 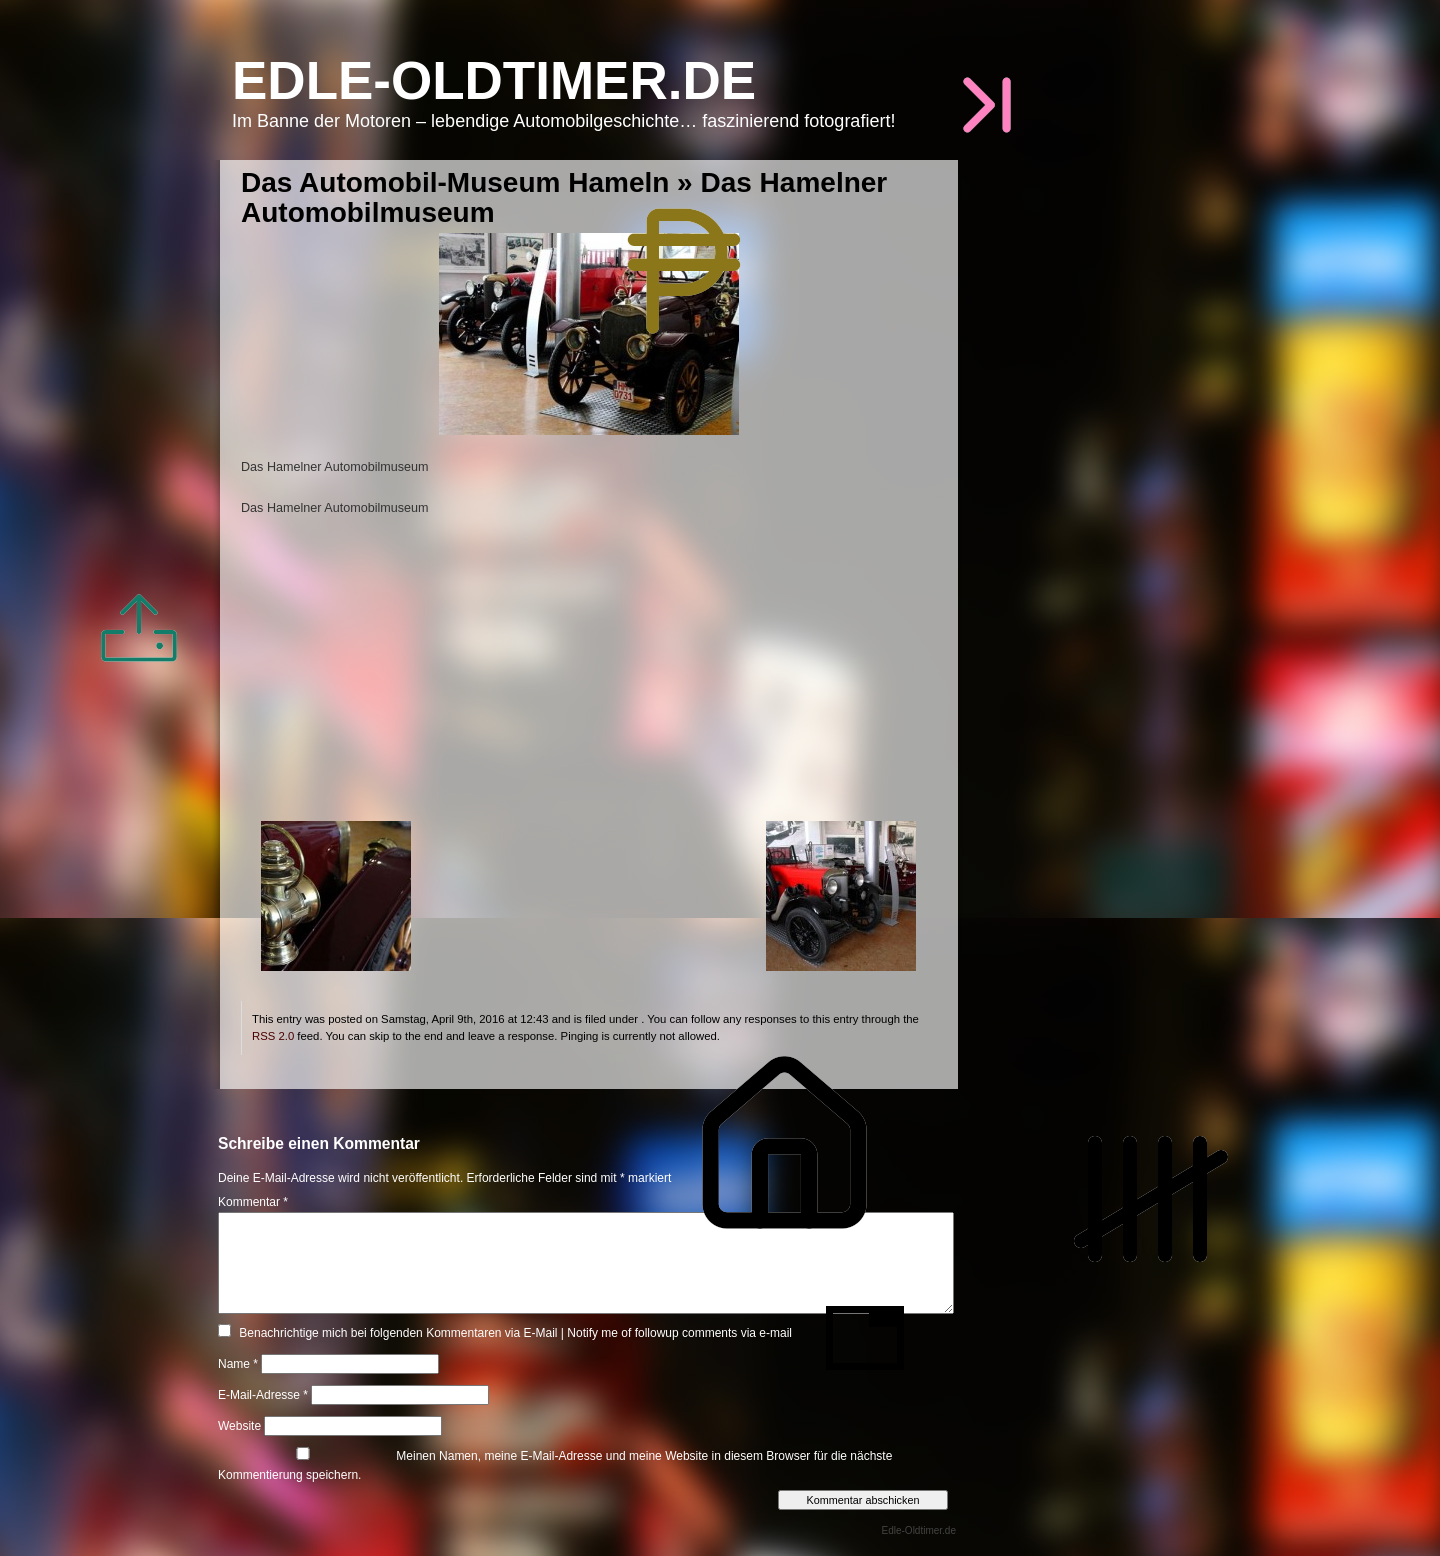 What do you see at coordinates (139, 632) in the screenshot?
I see `upload a file or document` at bounding box center [139, 632].